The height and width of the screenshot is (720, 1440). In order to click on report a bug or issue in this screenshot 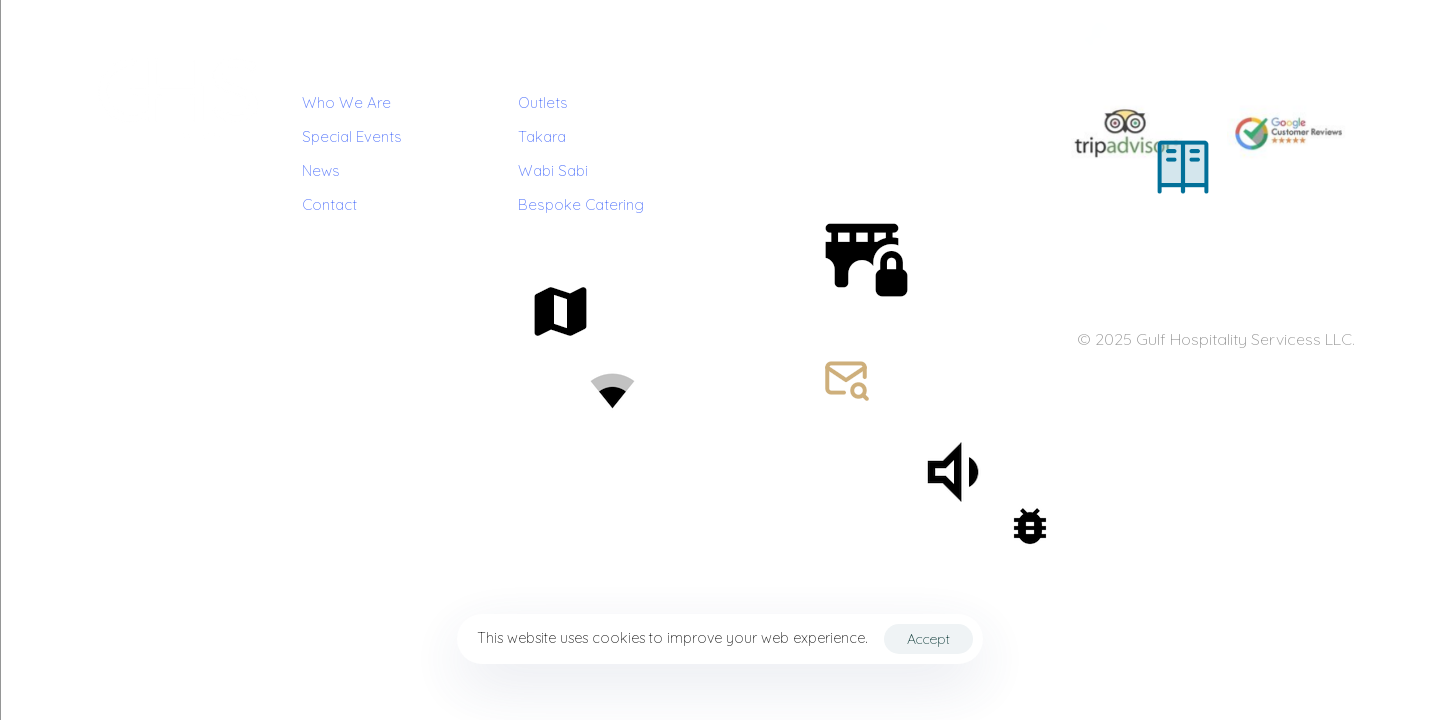, I will do `click(1030, 526)`.